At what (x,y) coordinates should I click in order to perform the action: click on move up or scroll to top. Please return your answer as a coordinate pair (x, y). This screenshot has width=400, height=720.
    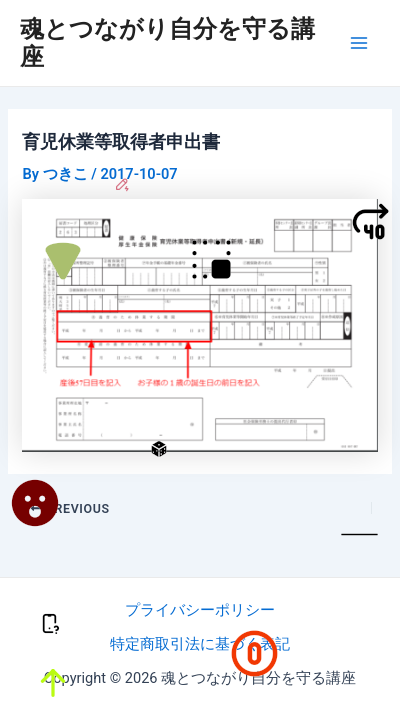
    Looking at the image, I should click on (53, 683).